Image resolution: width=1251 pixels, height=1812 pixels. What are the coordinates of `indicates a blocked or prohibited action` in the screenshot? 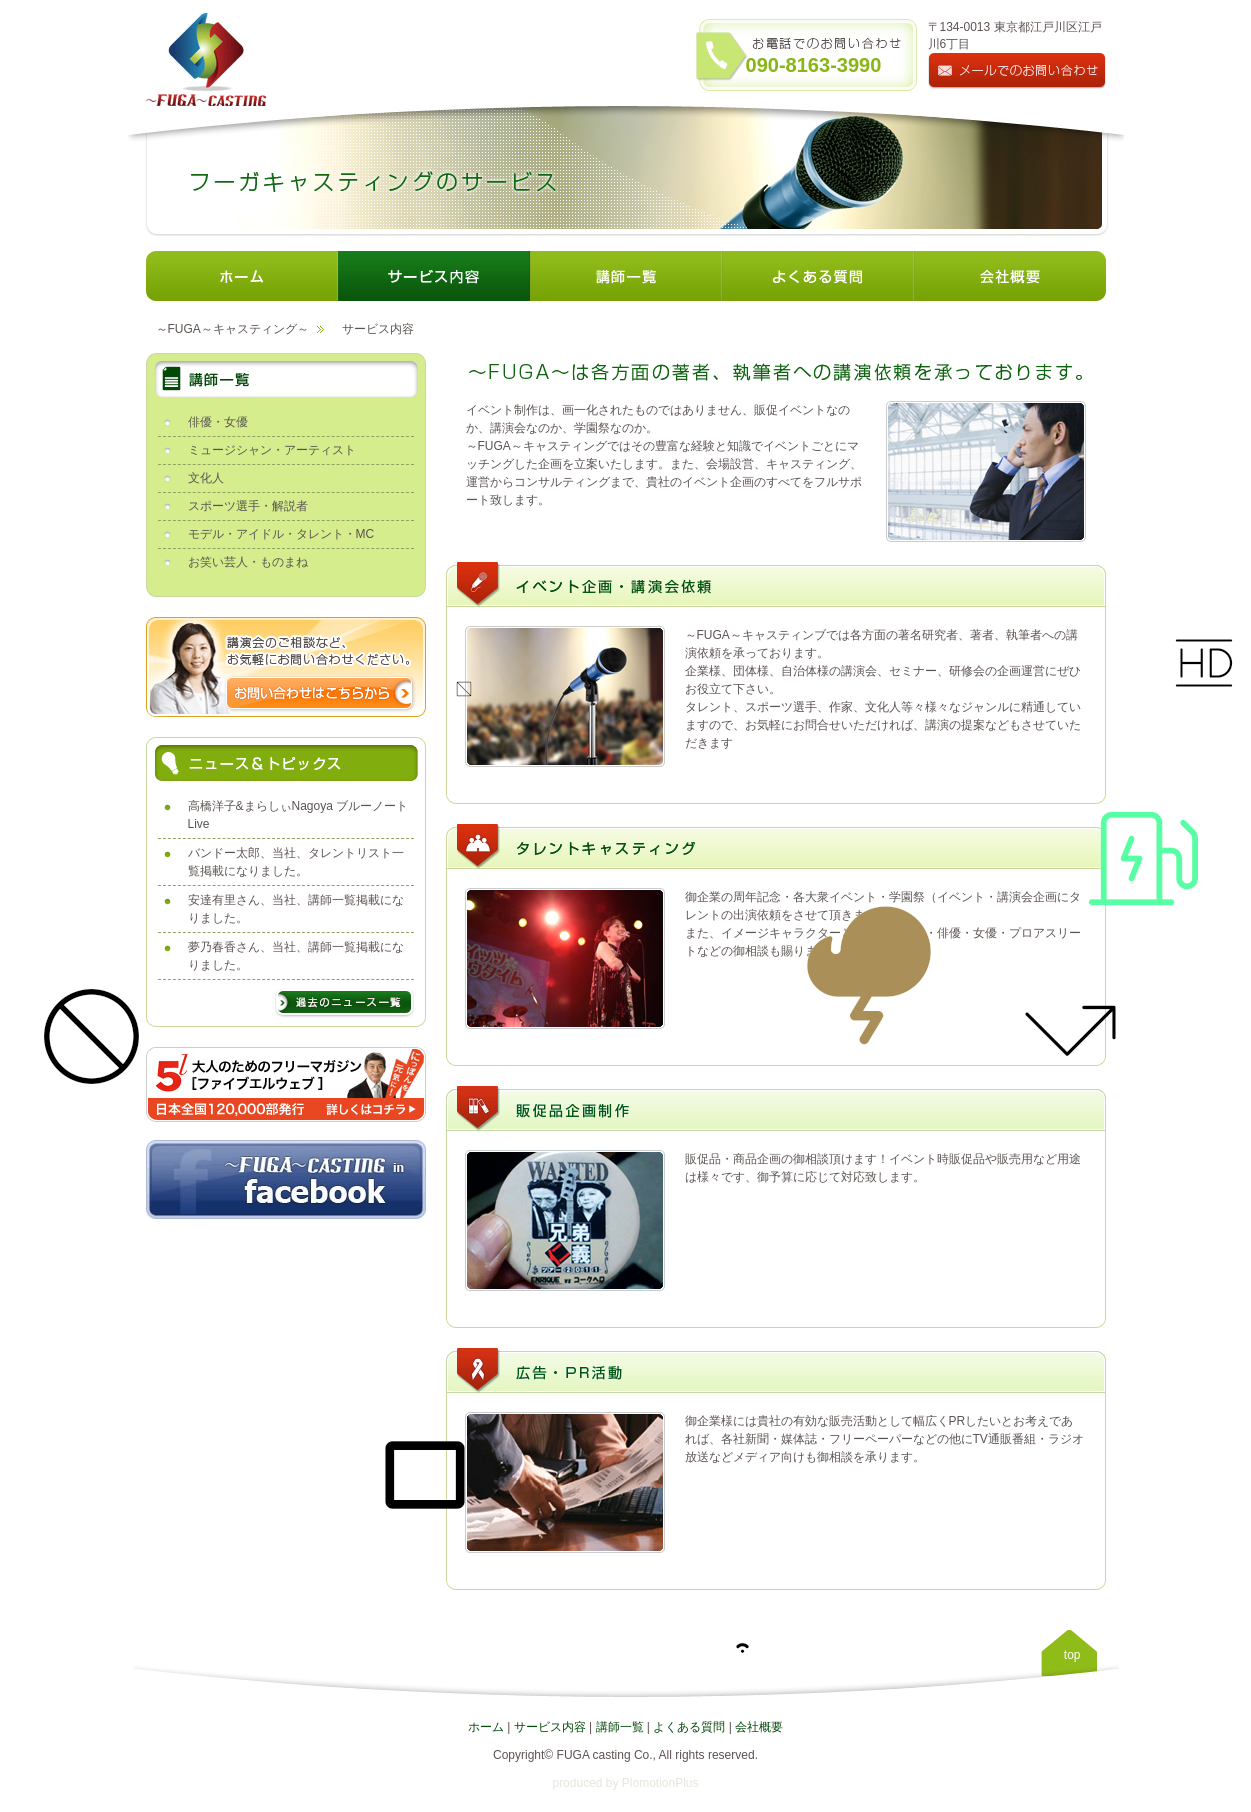 It's located at (91, 1036).